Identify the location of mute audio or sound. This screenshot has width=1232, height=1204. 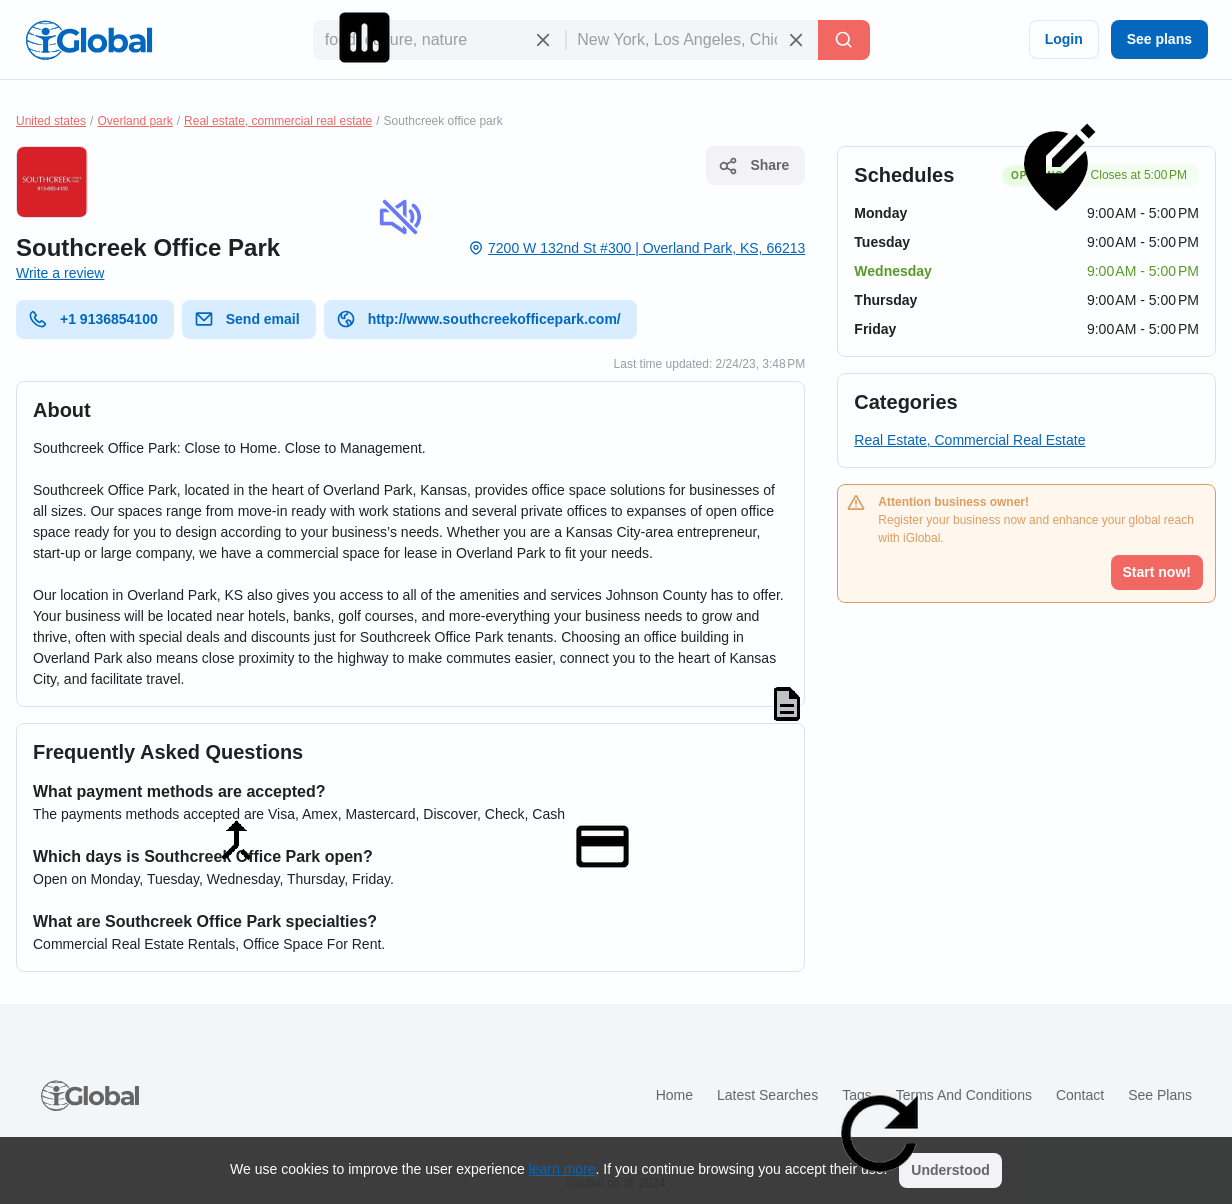
(400, 217).